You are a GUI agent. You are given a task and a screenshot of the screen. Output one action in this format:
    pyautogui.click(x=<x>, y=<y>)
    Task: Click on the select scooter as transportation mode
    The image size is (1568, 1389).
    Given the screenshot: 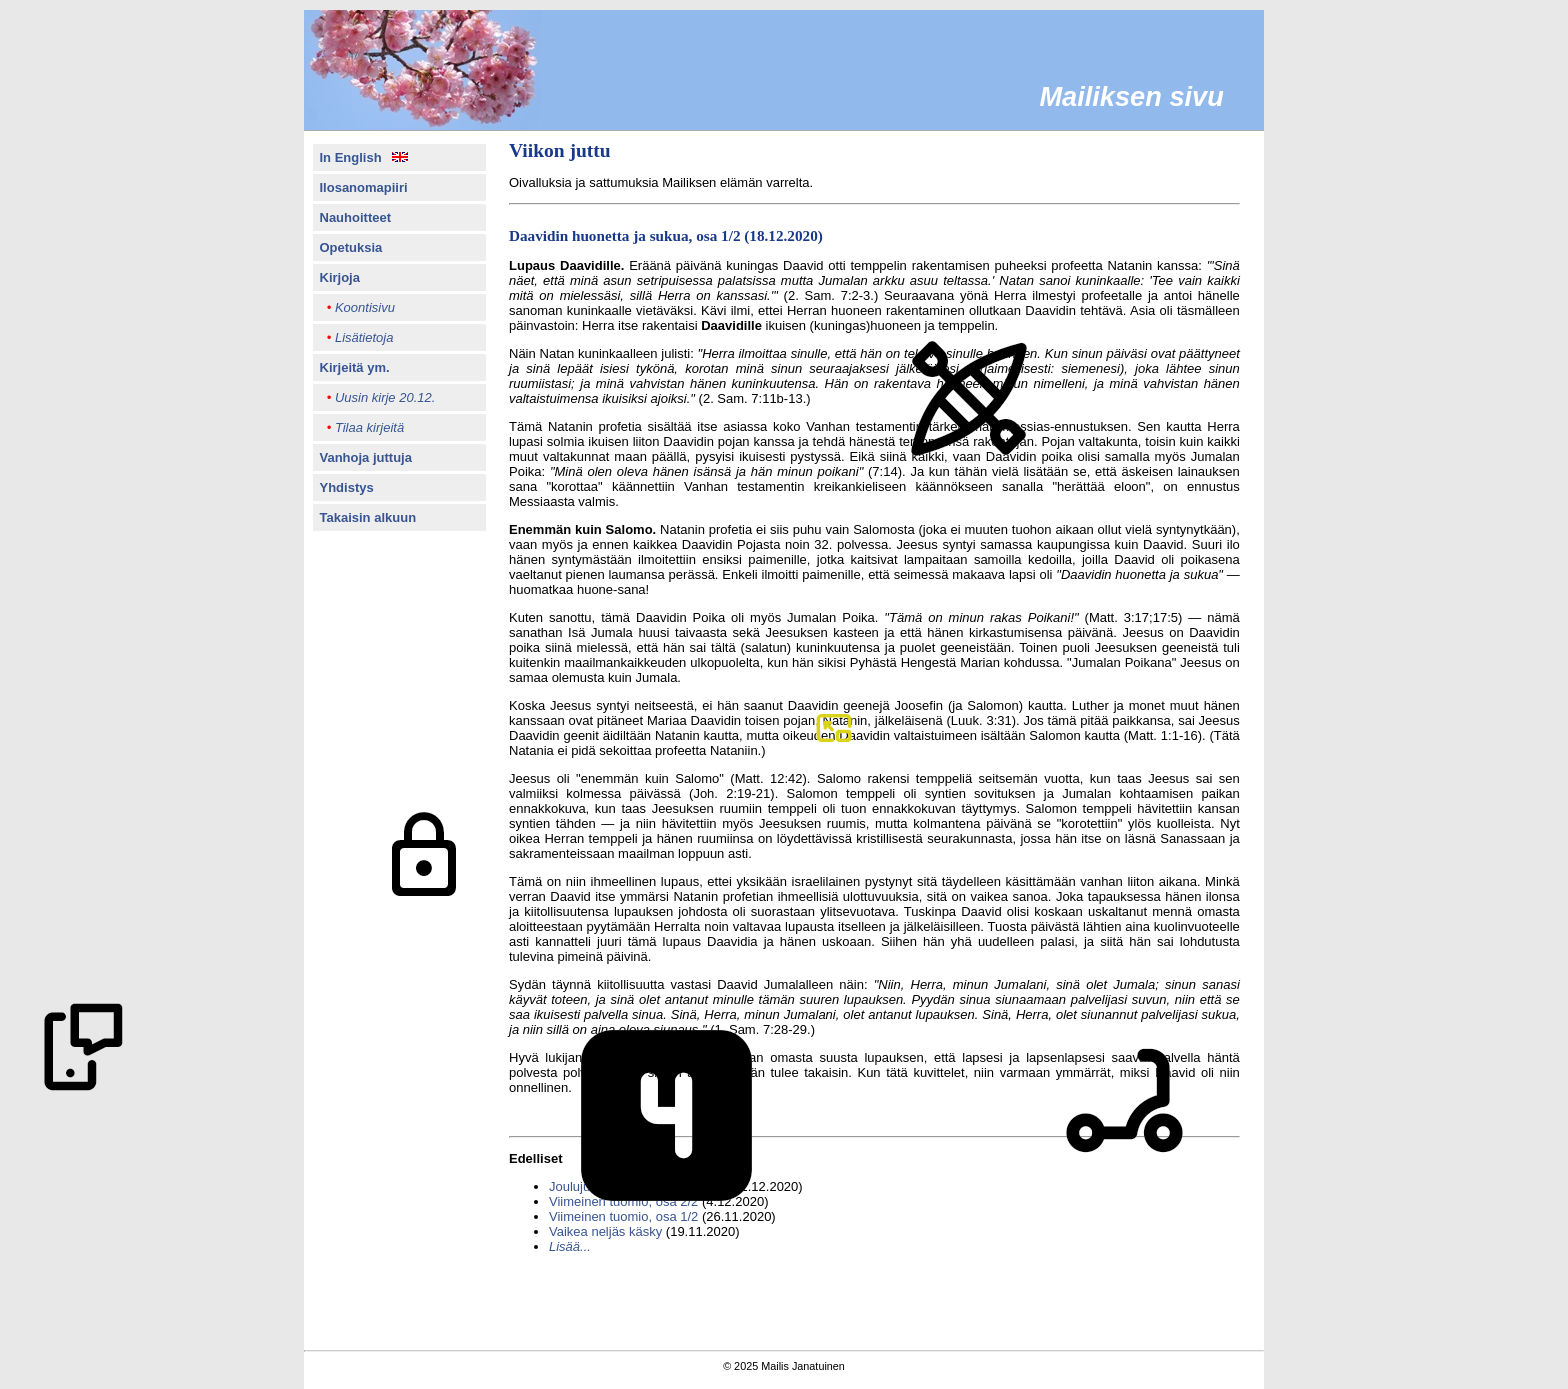 What is the action you would take?
    pyautogui.click(x=1124, y=1100)
    